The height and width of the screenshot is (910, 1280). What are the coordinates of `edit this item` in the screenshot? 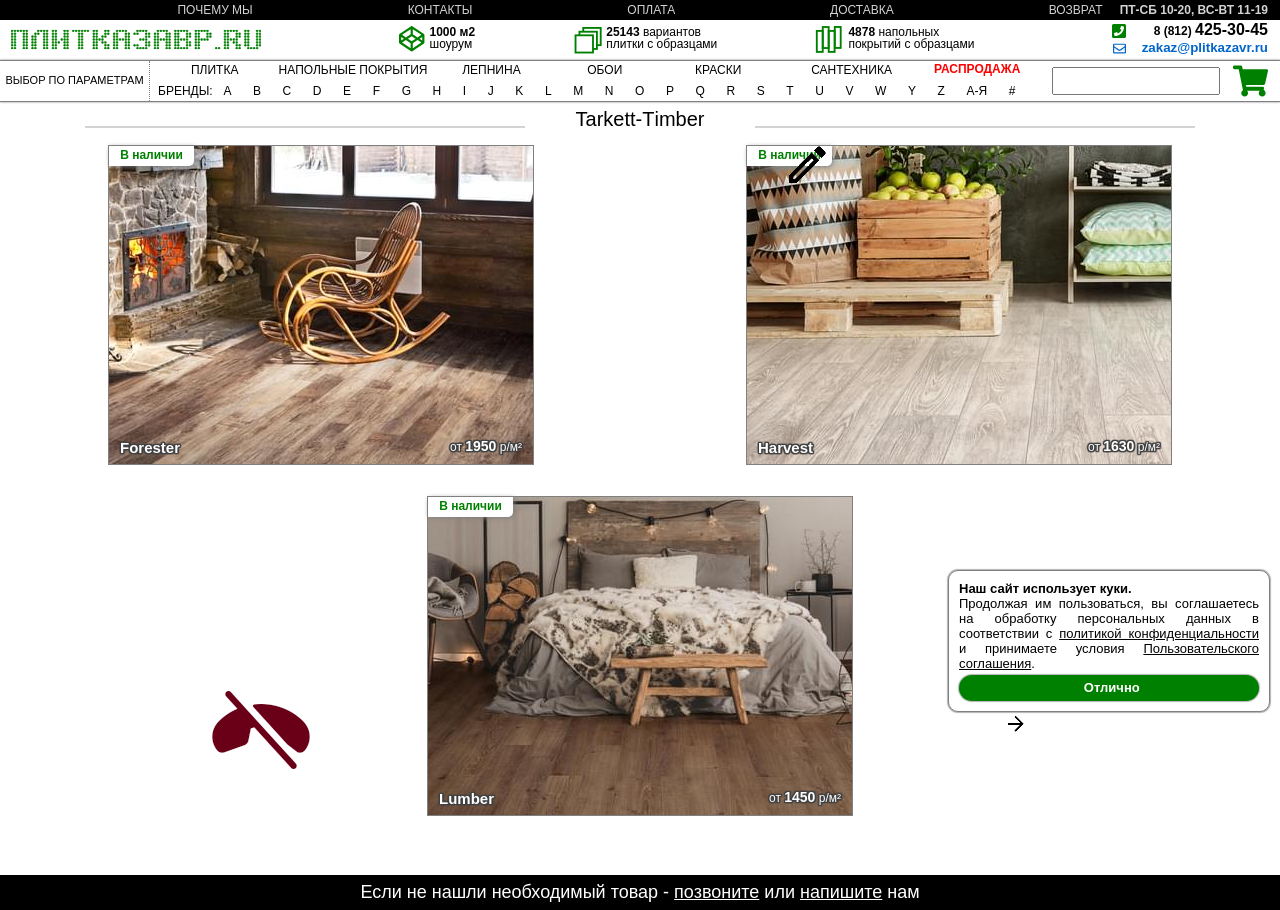 It's located at (807, 164).